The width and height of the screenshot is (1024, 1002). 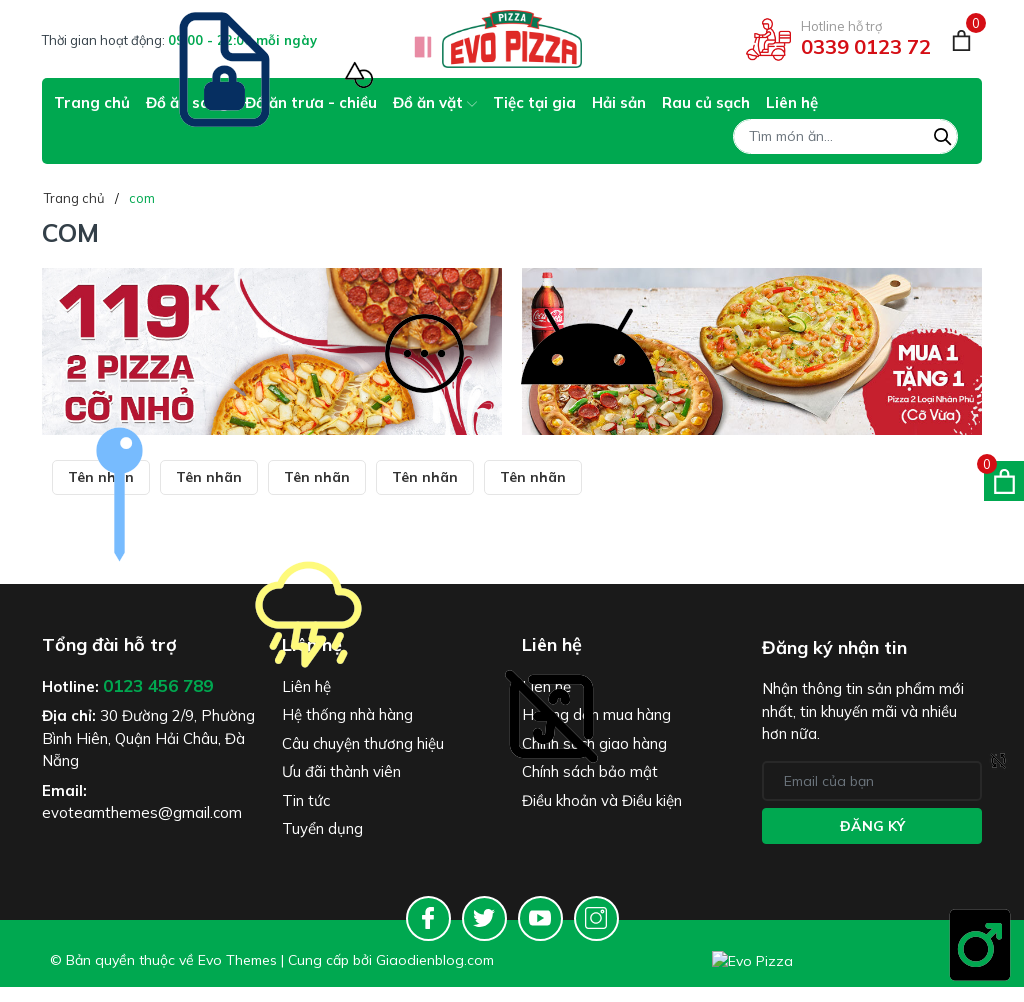 What do you see at coordinates (551, 716) in the screenshot?
I see `disable function or formula mode` at bounding box center [551, 716].